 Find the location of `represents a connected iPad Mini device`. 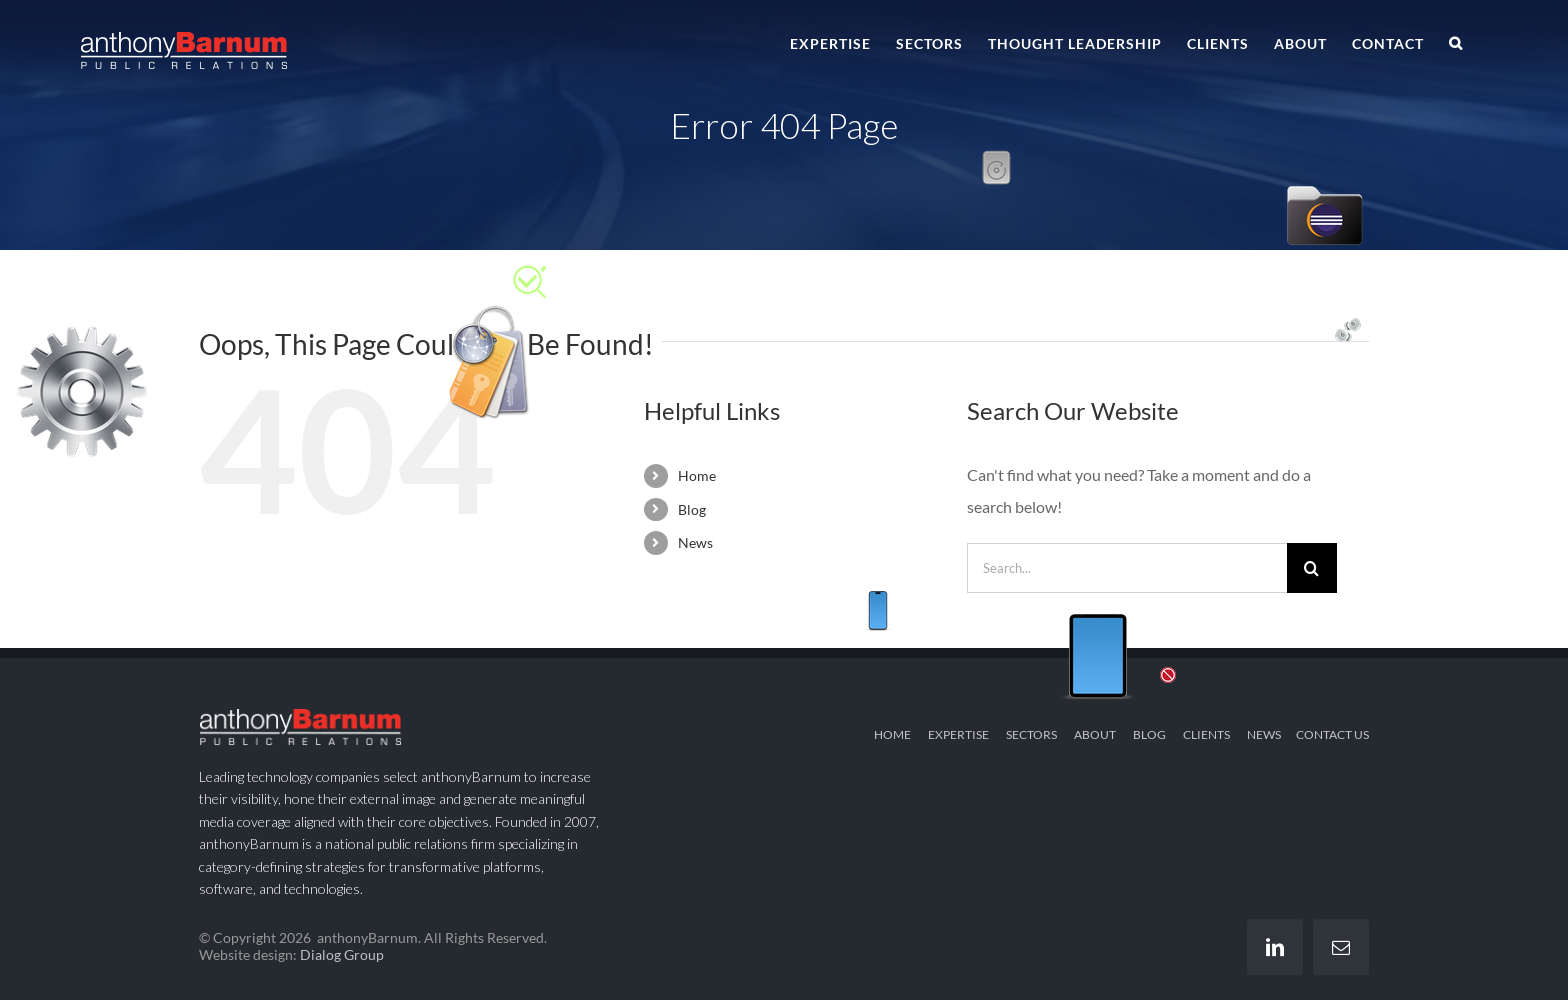

represents a connected iPad Mini device is located at coordinates (1098, 647).